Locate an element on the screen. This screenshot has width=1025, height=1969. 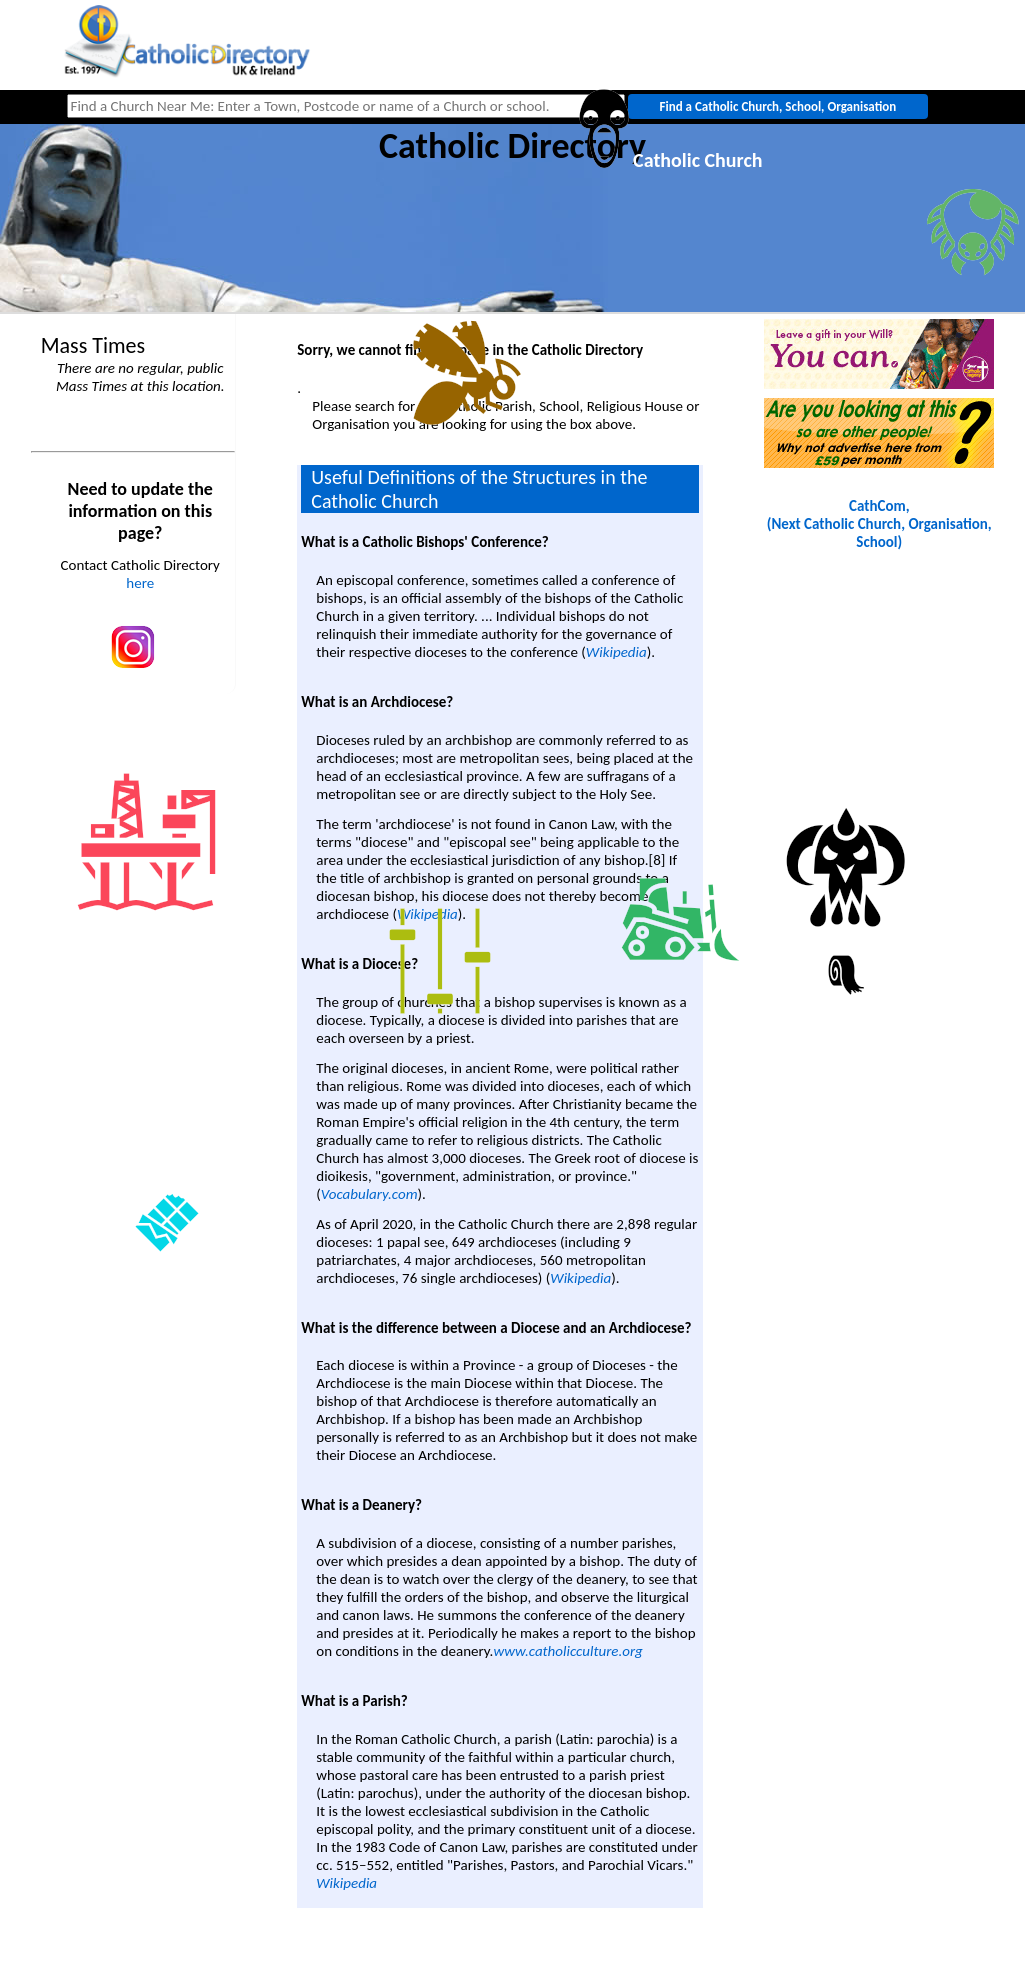
diablo or demon-themed game mode is located at coordinates (846, 868).